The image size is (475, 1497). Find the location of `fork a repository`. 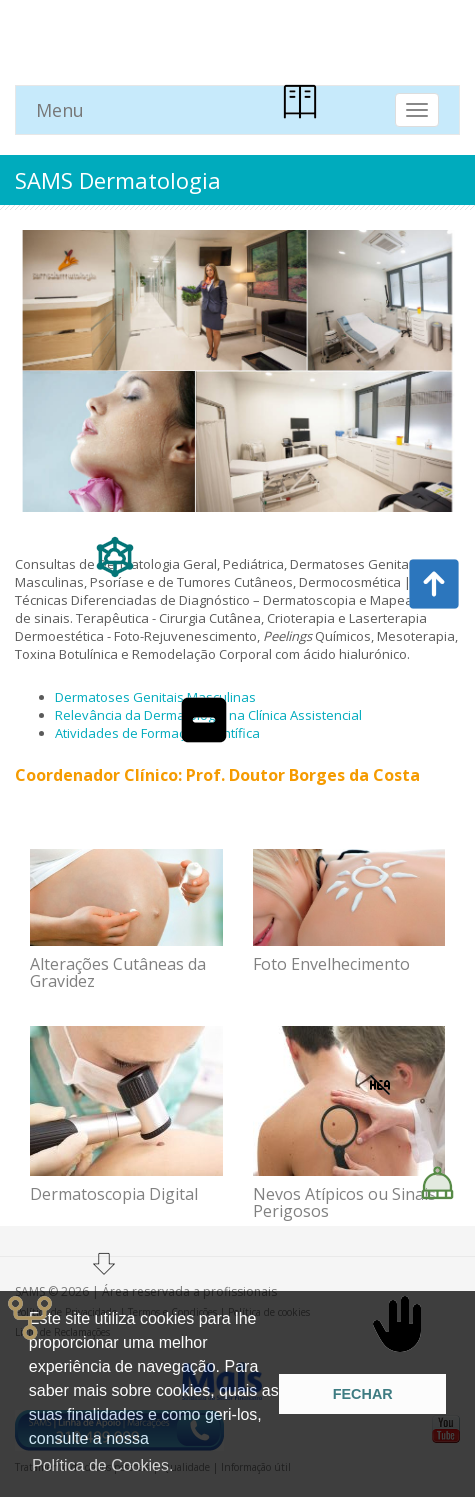

fork a repository is located at coordinates (30, 1318).